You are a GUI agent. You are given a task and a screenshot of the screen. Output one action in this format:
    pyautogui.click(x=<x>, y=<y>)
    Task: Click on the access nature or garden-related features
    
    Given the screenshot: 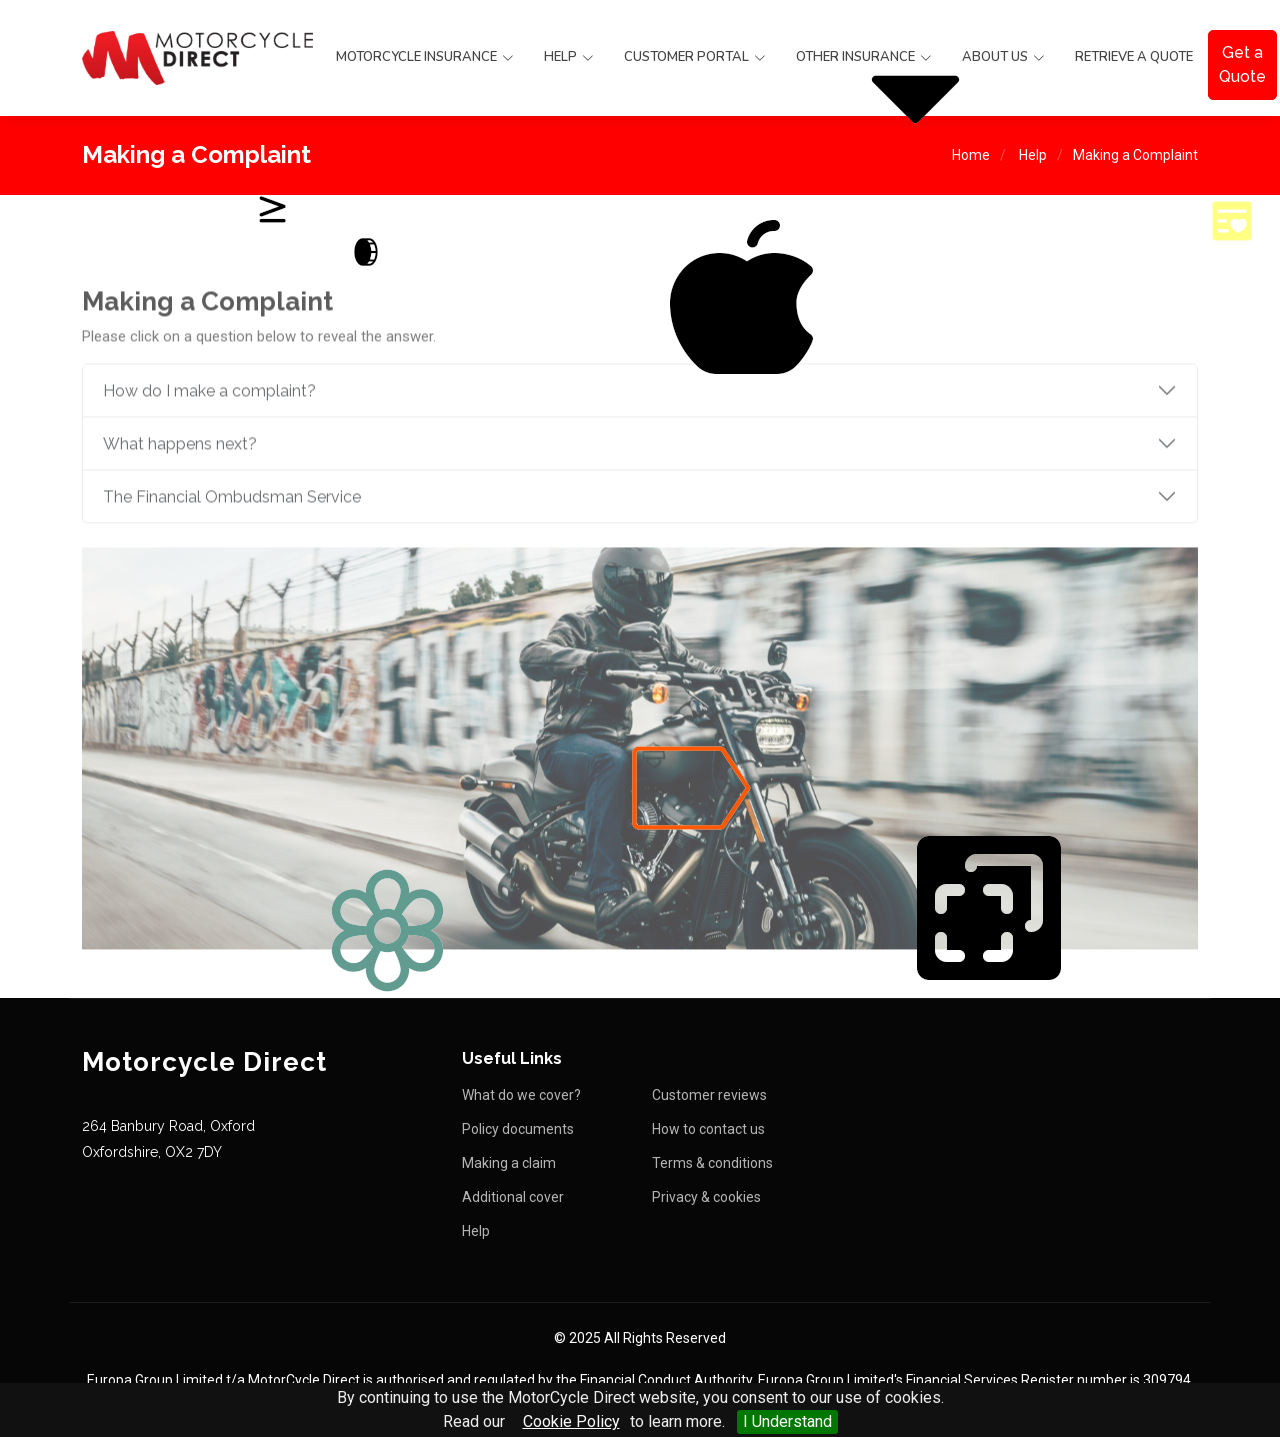 What is the action you would take?
    pyautogui.click(x=387, y=930)
    